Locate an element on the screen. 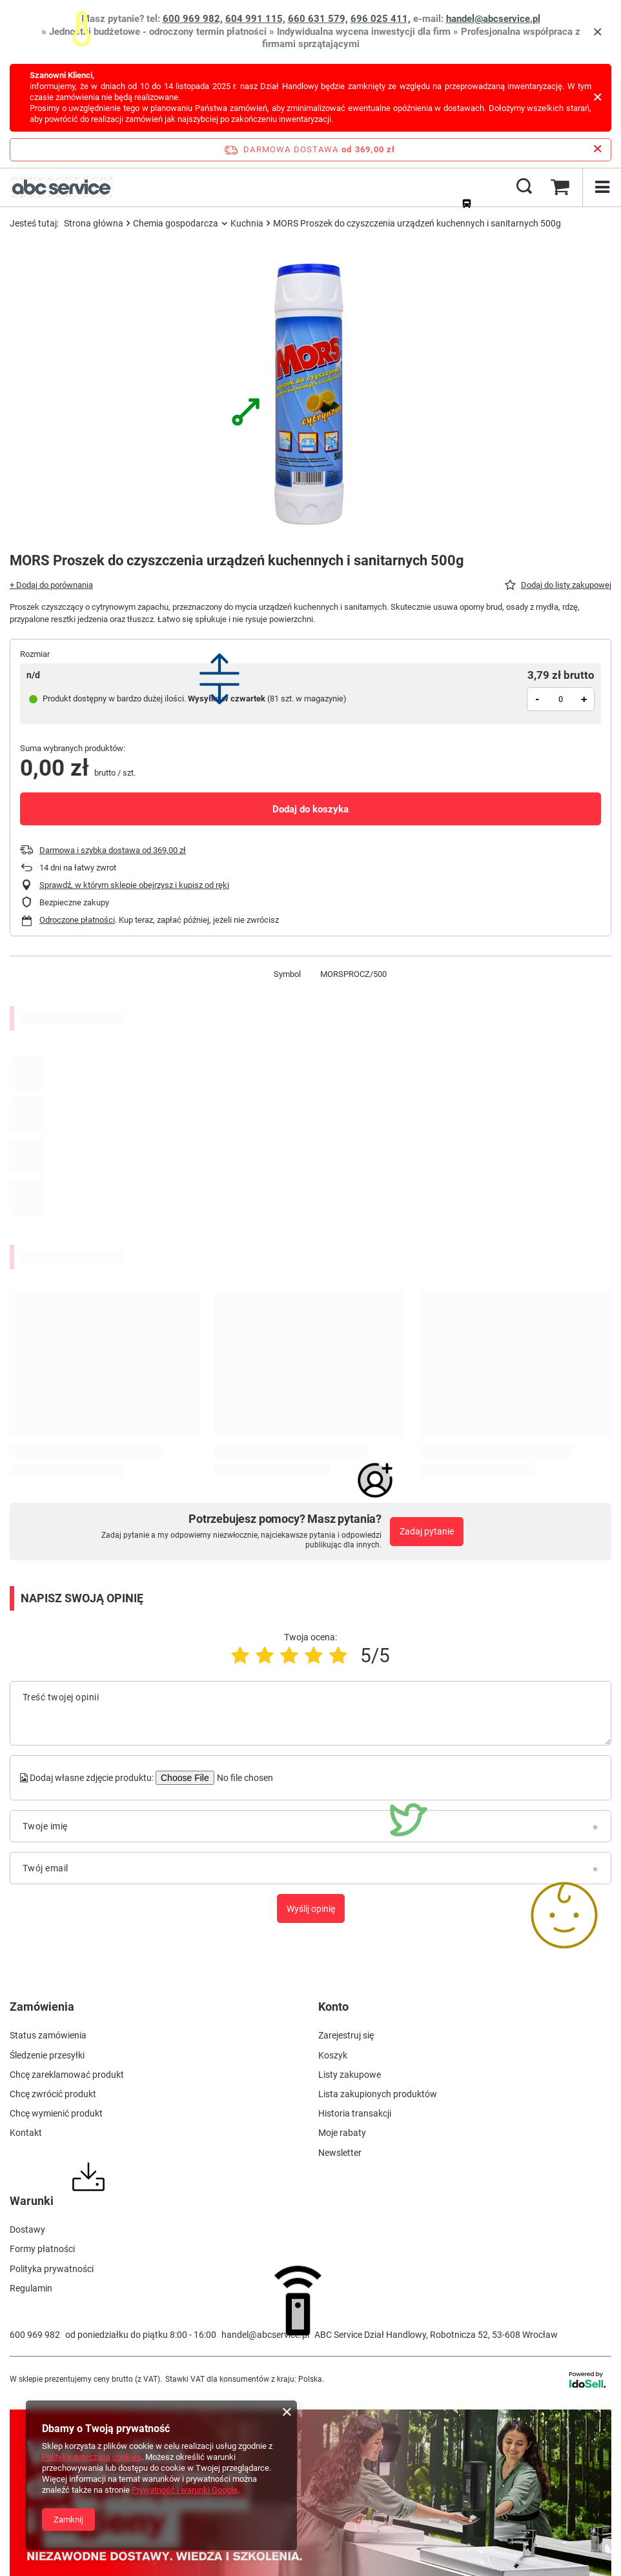 This screenshot has height=2576, width=621. download a file to your device is located at coordinates (88, 2179).